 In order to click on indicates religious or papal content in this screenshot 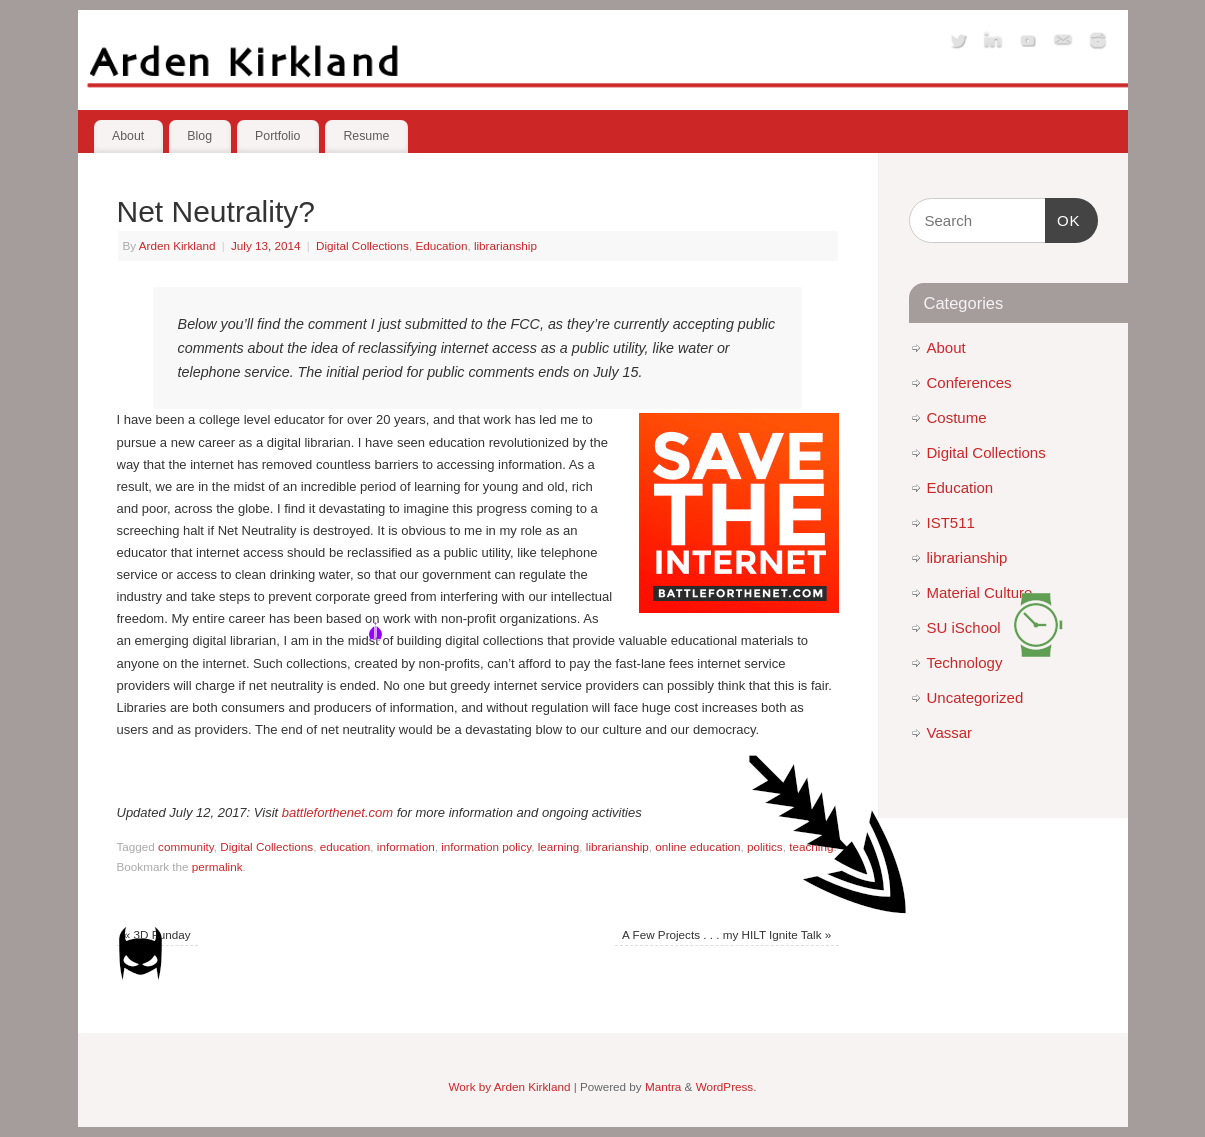, I will do `click(375, 631)`.